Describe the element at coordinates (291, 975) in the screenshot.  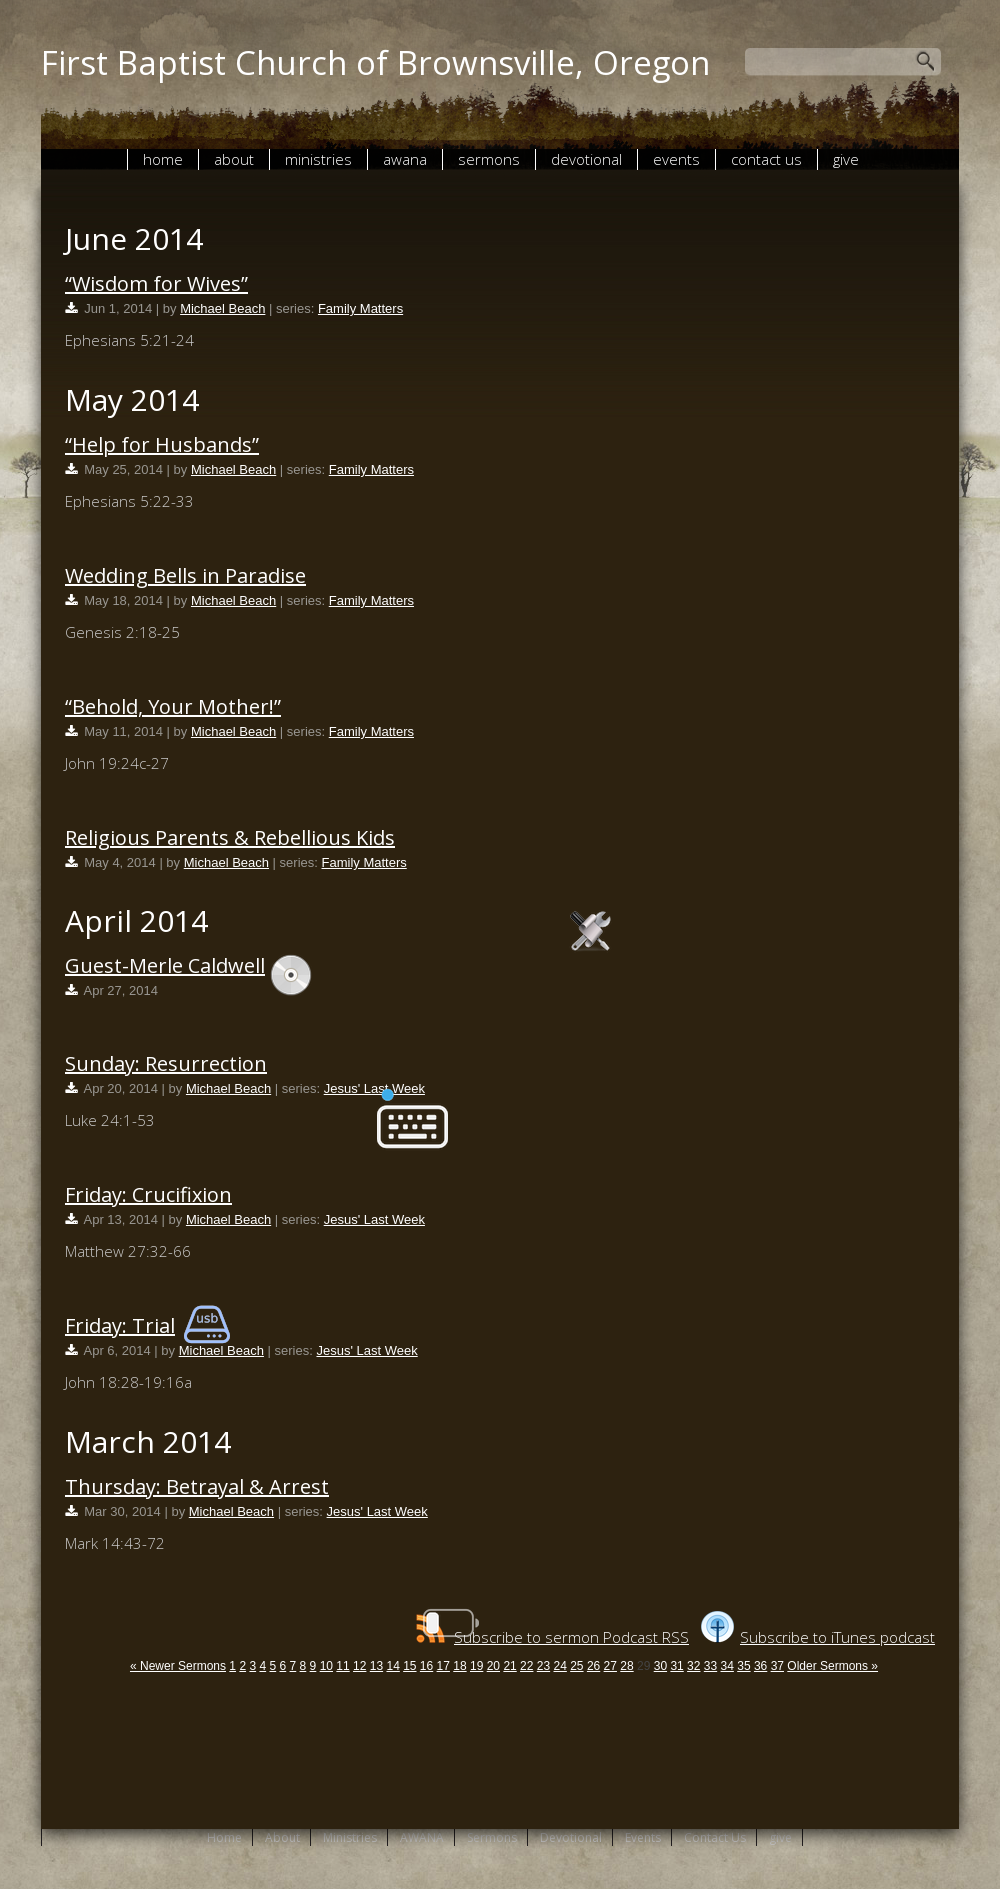
I see `unmount or eject a CD/DVD disc` at that location.